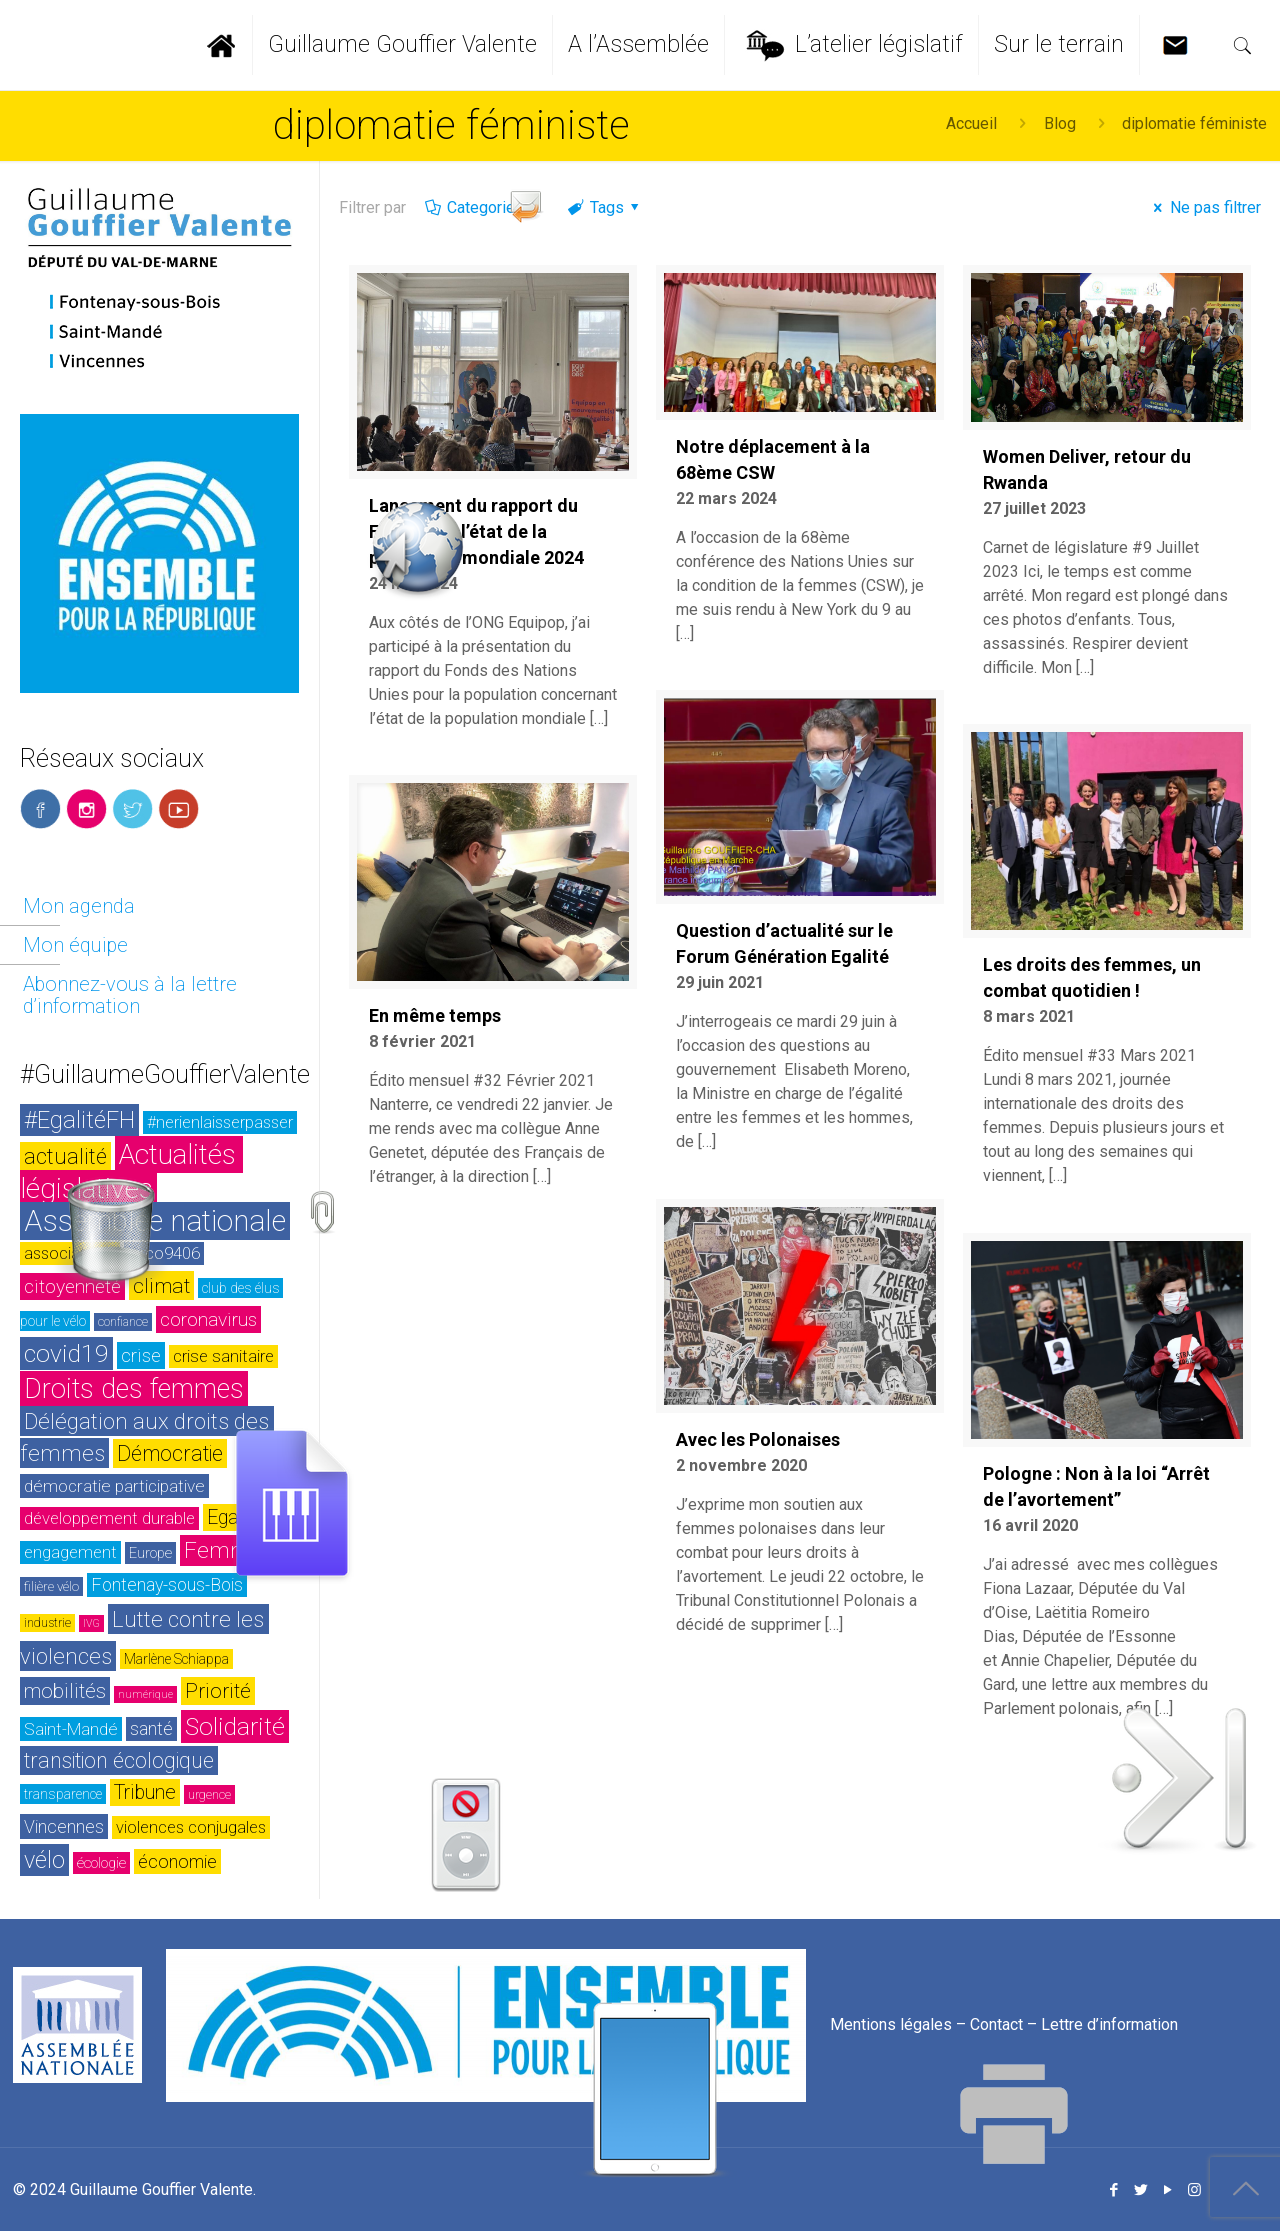 The width and height of the screenshot is (1280, 2231). Describe the element at coordinates (655, 2088) in the screenshot. I see `iPad Air 2 with cellular connectivity detected` at that location.